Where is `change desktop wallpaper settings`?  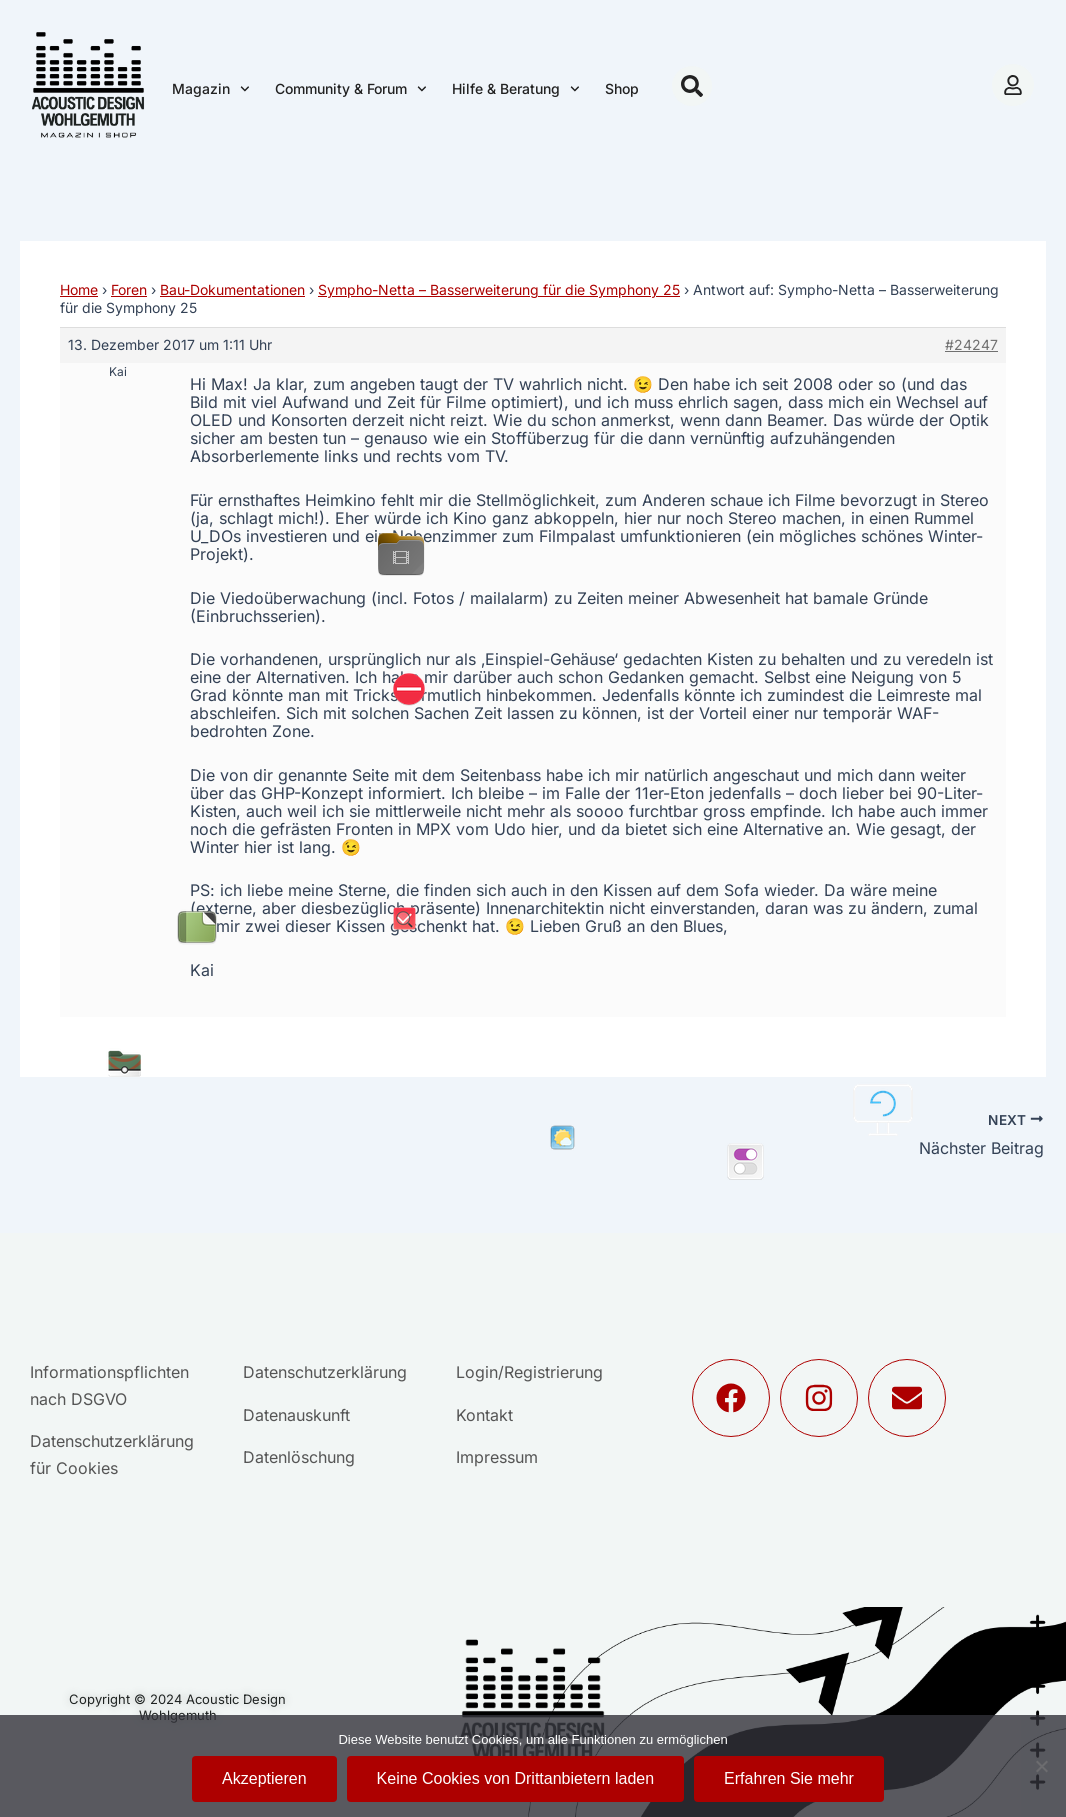
change desktop wallpaper settings is located at coordinates (197, 927).